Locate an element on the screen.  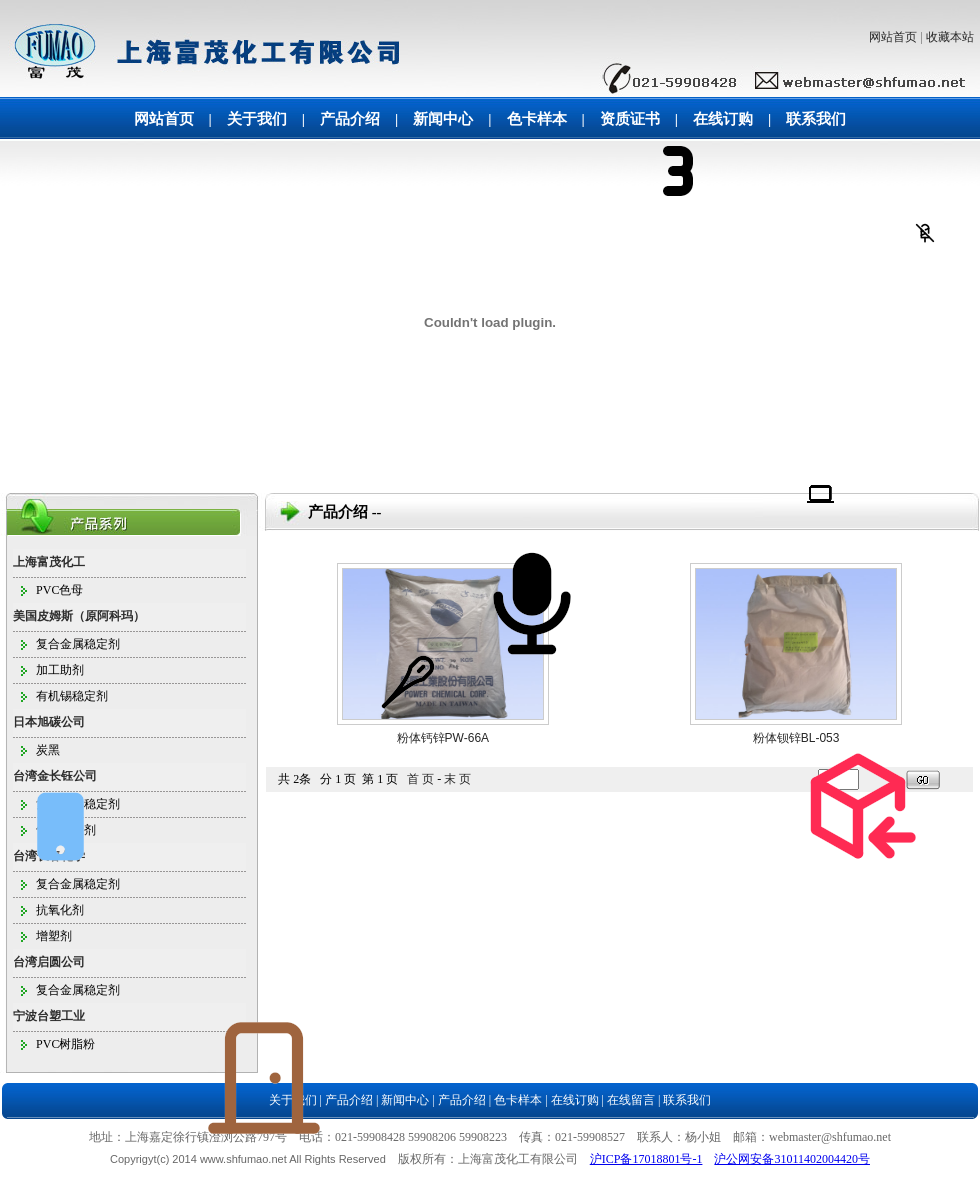
indicates step 3 in a multi-step process is located at coordinates (678, 171).